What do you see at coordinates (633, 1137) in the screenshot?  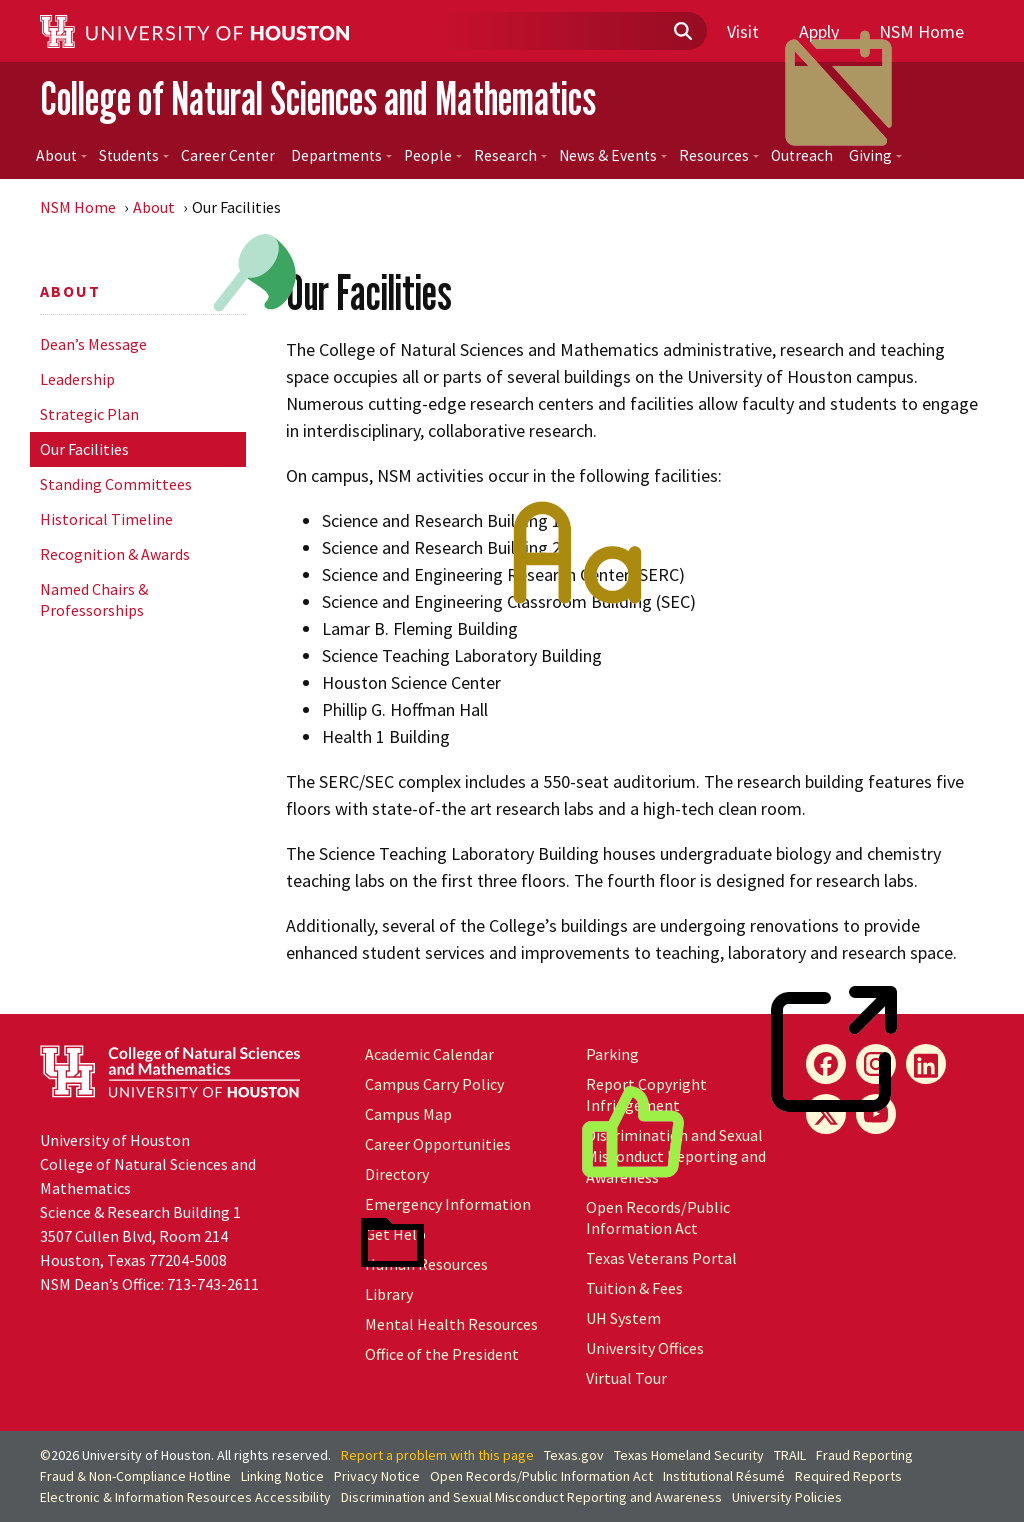 I see `like or approve a post` at bounding box center [633, 1137].